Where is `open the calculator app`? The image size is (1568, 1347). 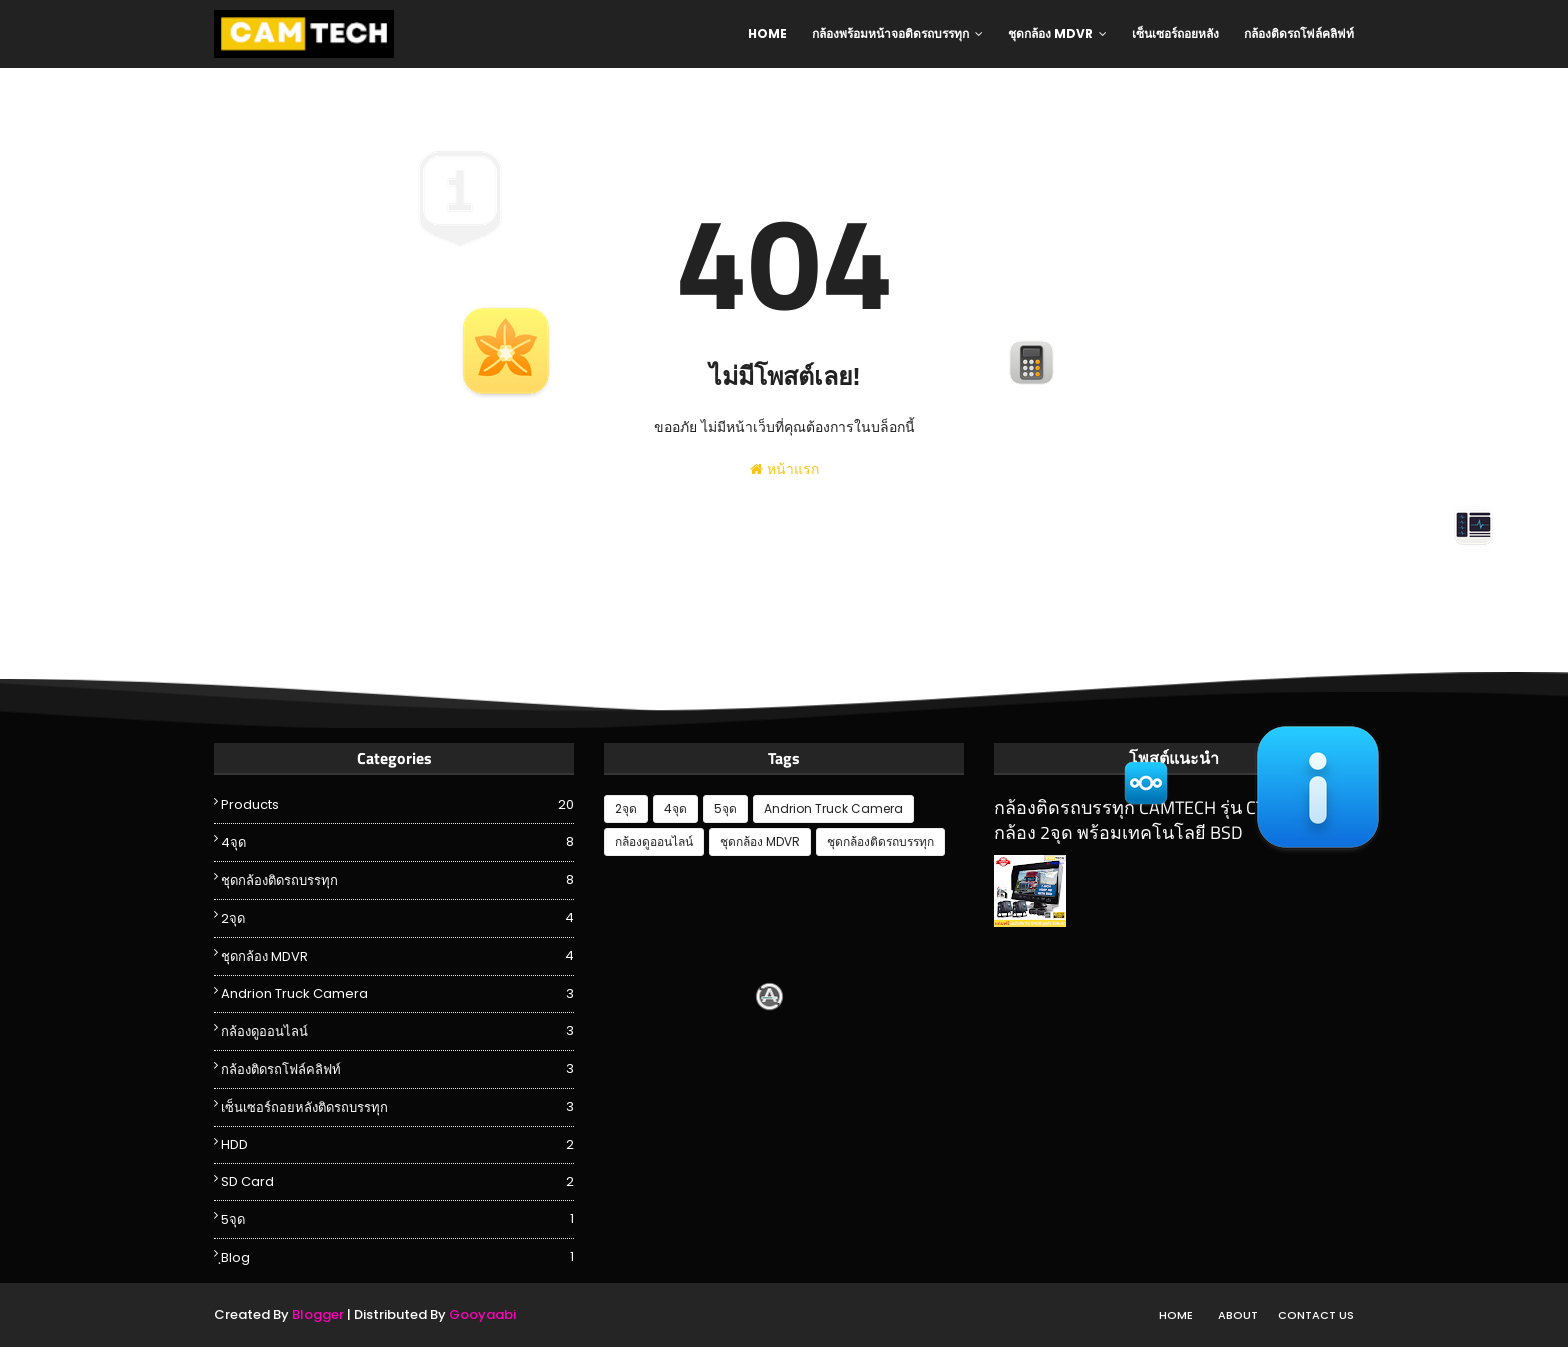
open the calculator app is located at coordinates (1031, 362).